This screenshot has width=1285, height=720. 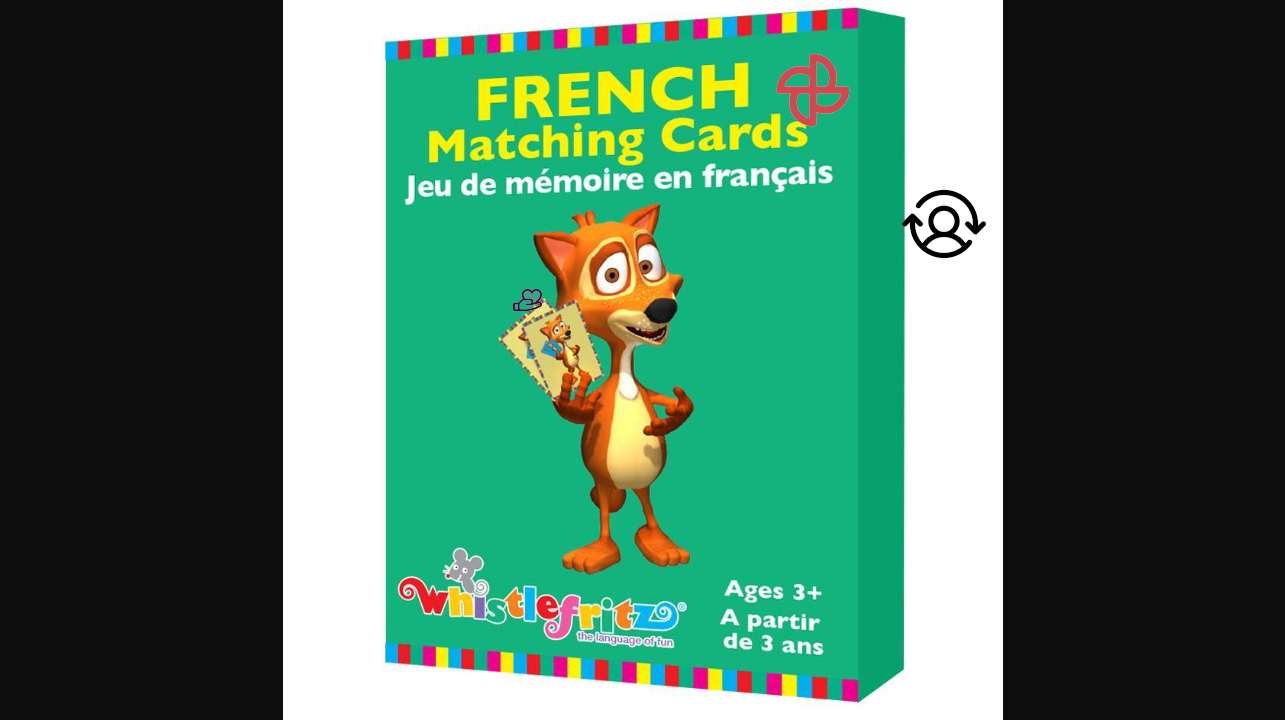 What do you see at coordinates (813, 90) in the screenshot?
I see `open google photos app` at bounding box center [813, 90].